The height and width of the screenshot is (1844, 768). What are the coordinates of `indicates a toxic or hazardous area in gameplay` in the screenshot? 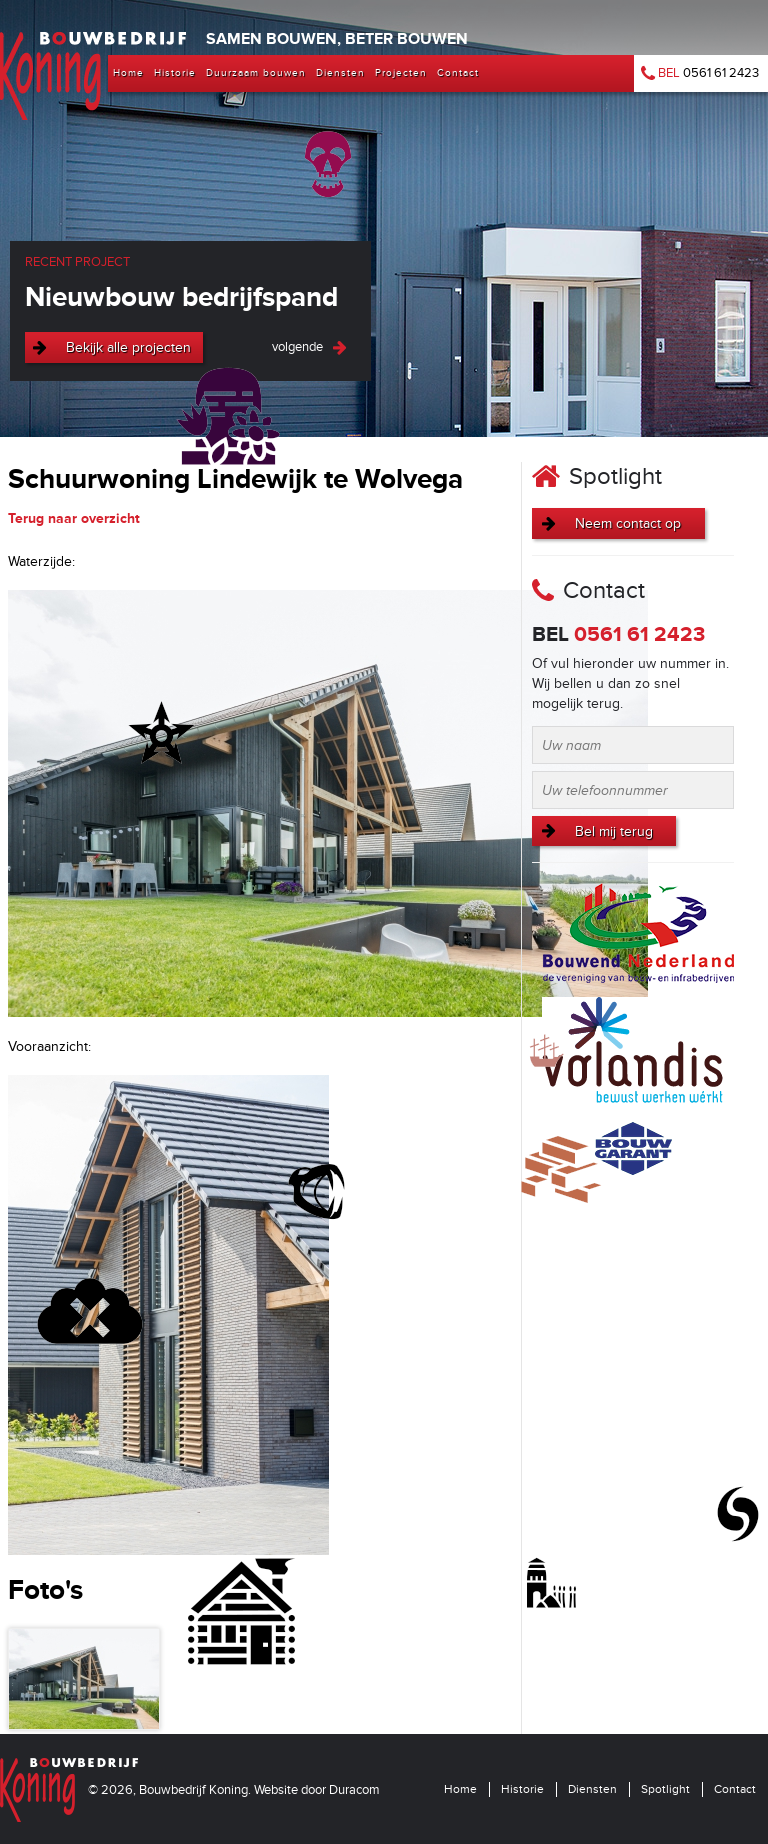 It's located at (90, 1311).